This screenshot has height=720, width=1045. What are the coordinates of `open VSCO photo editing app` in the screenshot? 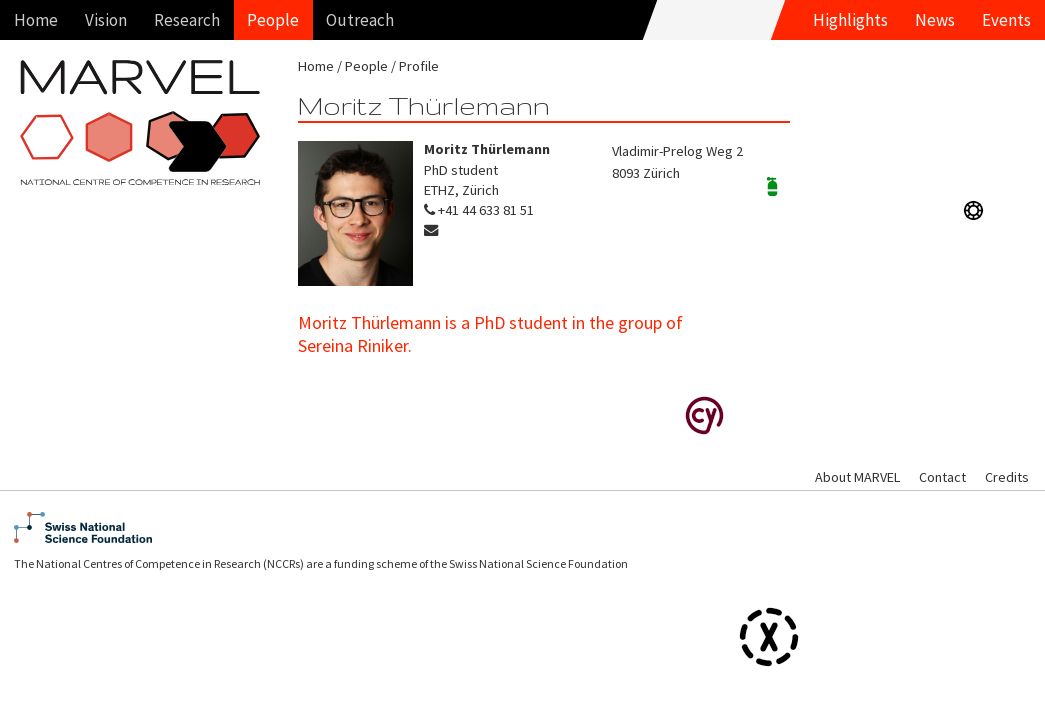 It's located at (973, 210).